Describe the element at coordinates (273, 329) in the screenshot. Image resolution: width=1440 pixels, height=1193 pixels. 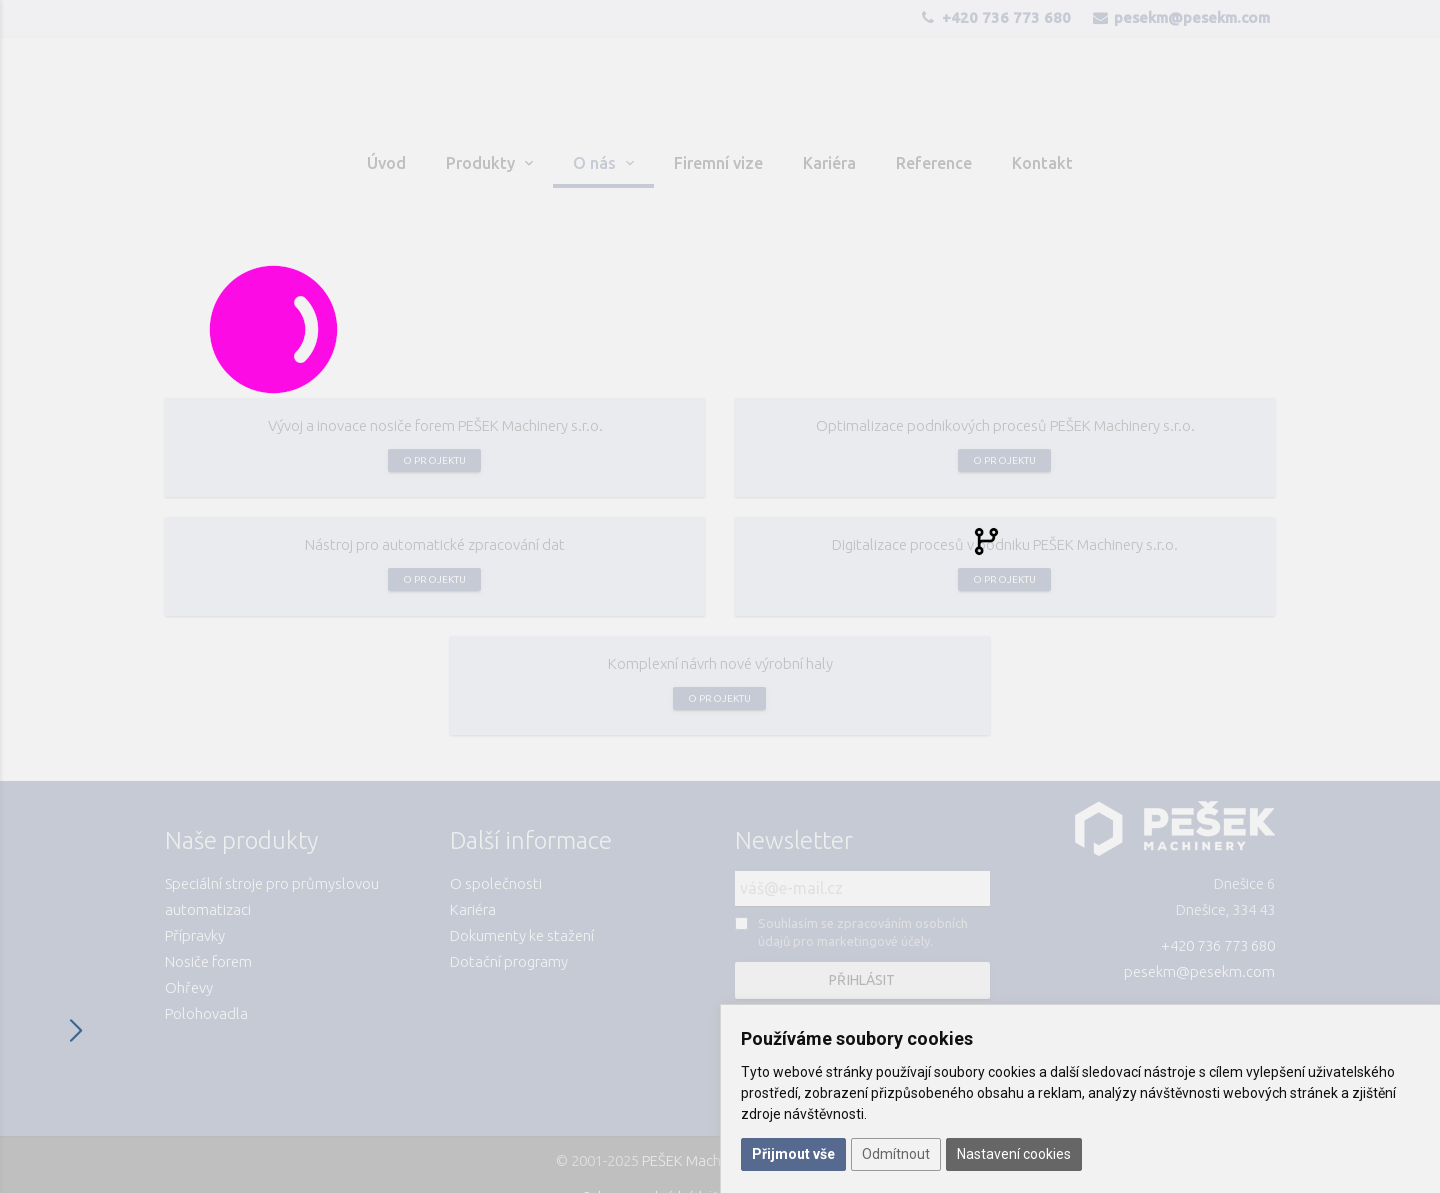
I see `apply inner shadow effect to the right side` at that location.